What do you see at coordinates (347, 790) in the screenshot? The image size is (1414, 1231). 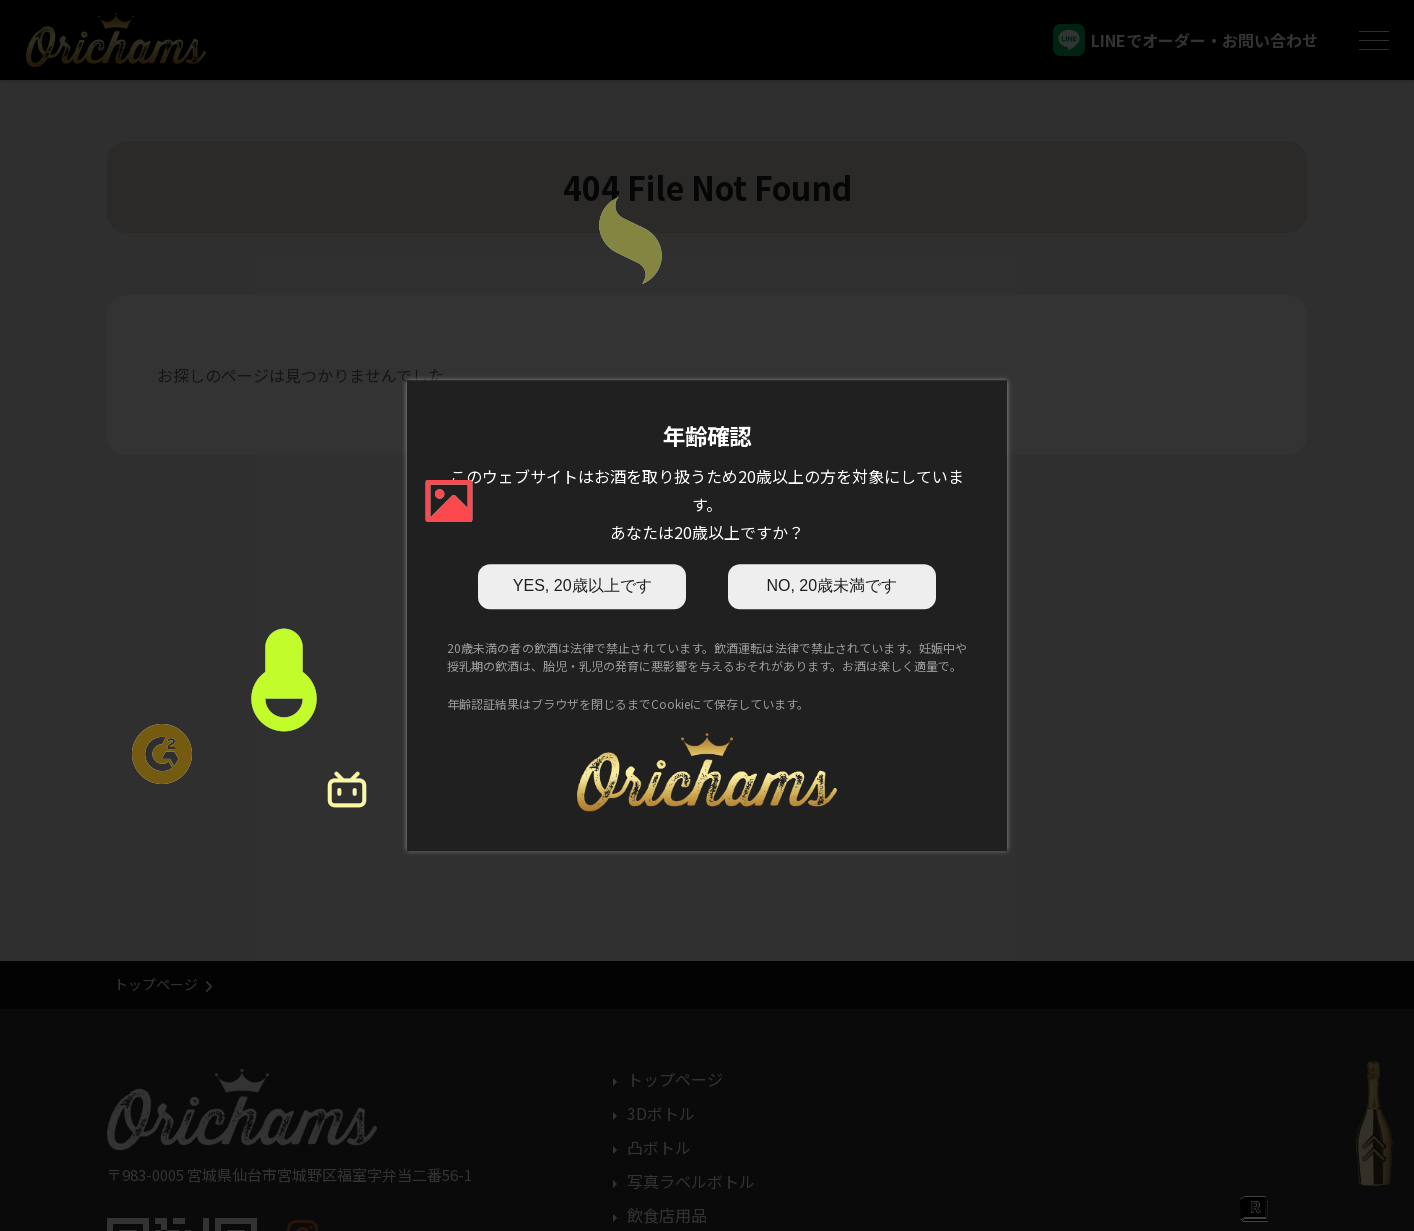 I see `open Bilibili app` at bounding box center [347, 790].